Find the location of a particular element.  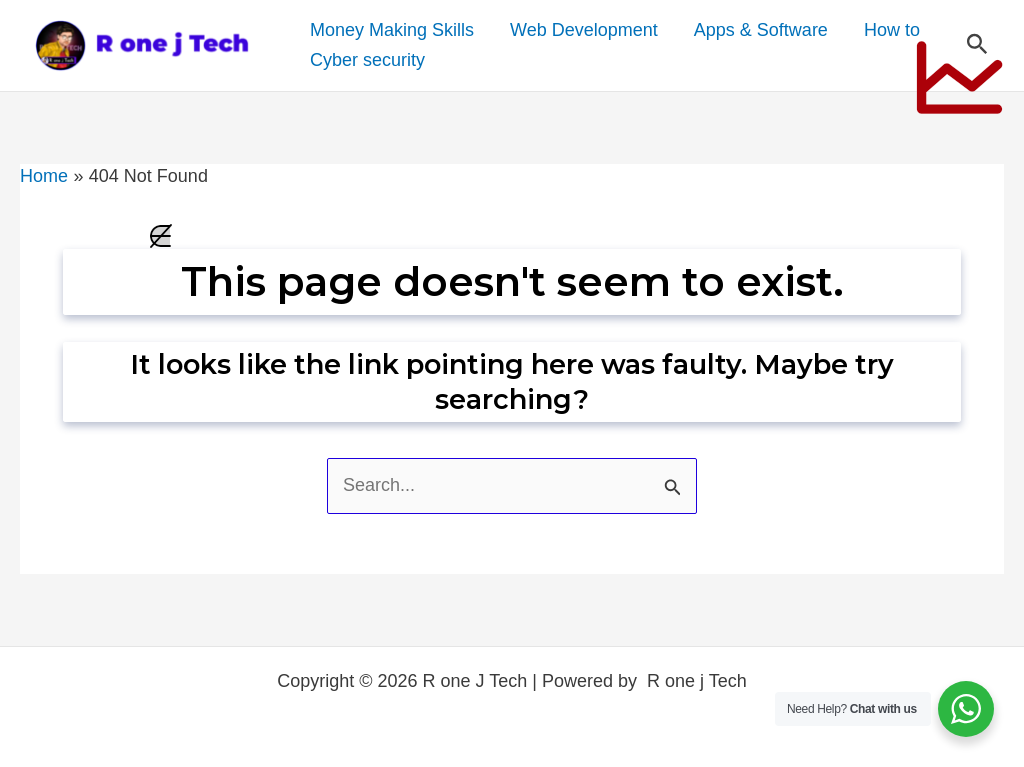

indicates an item is not a member of a set is located at coordinates (161, 236).